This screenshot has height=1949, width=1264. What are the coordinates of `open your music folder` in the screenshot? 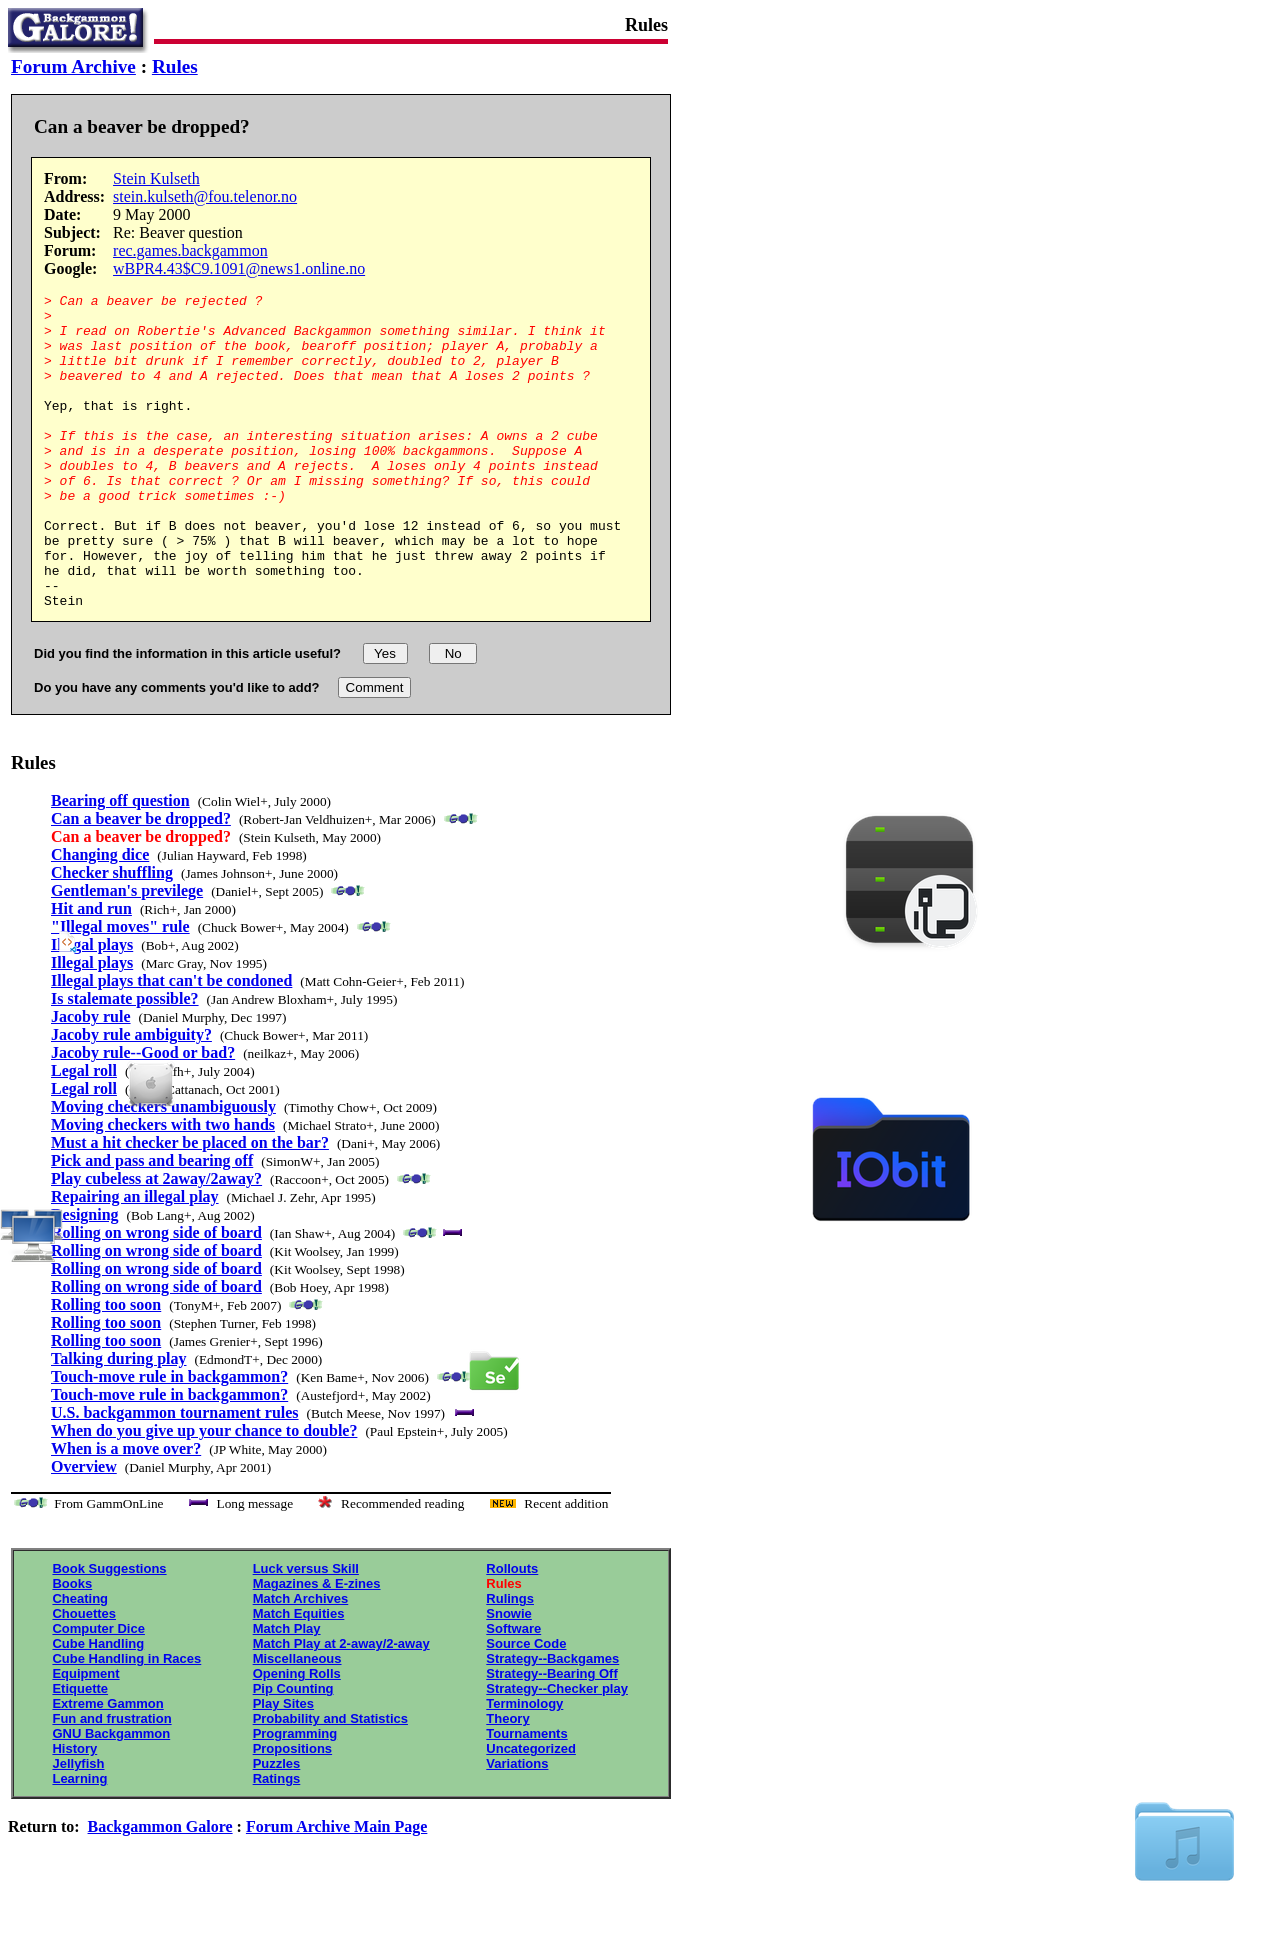 It's located at (1184, 1841).